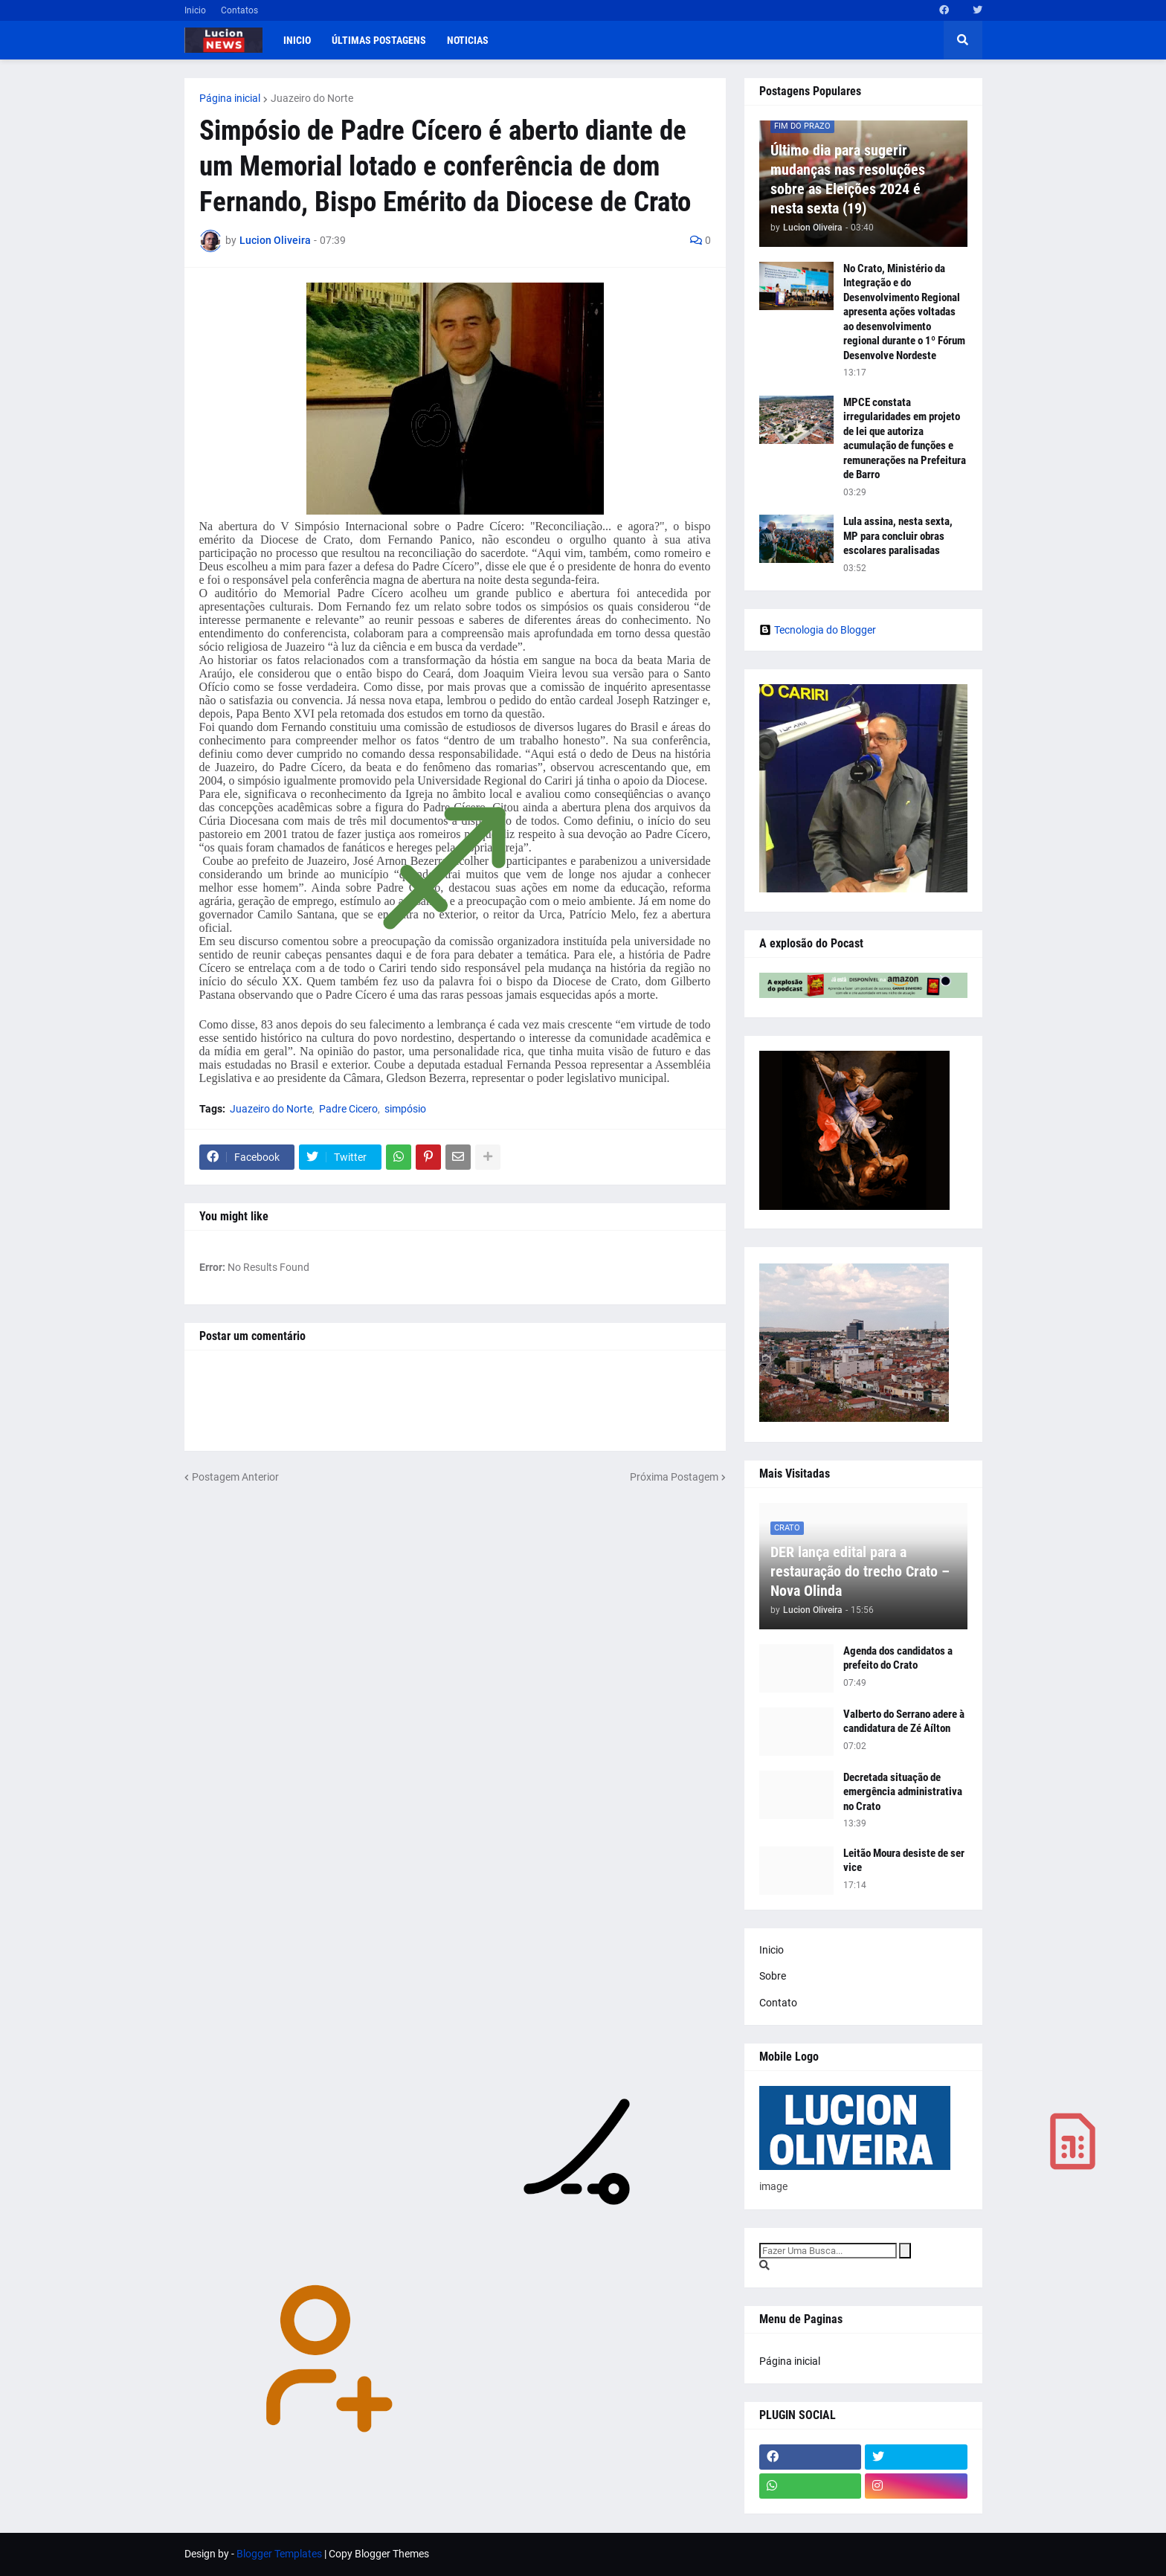 Image resolution: width=1166 pixels, height=2576 pixels. I want to click on sagittarius zodiac sign indicator, so click(444, 868).